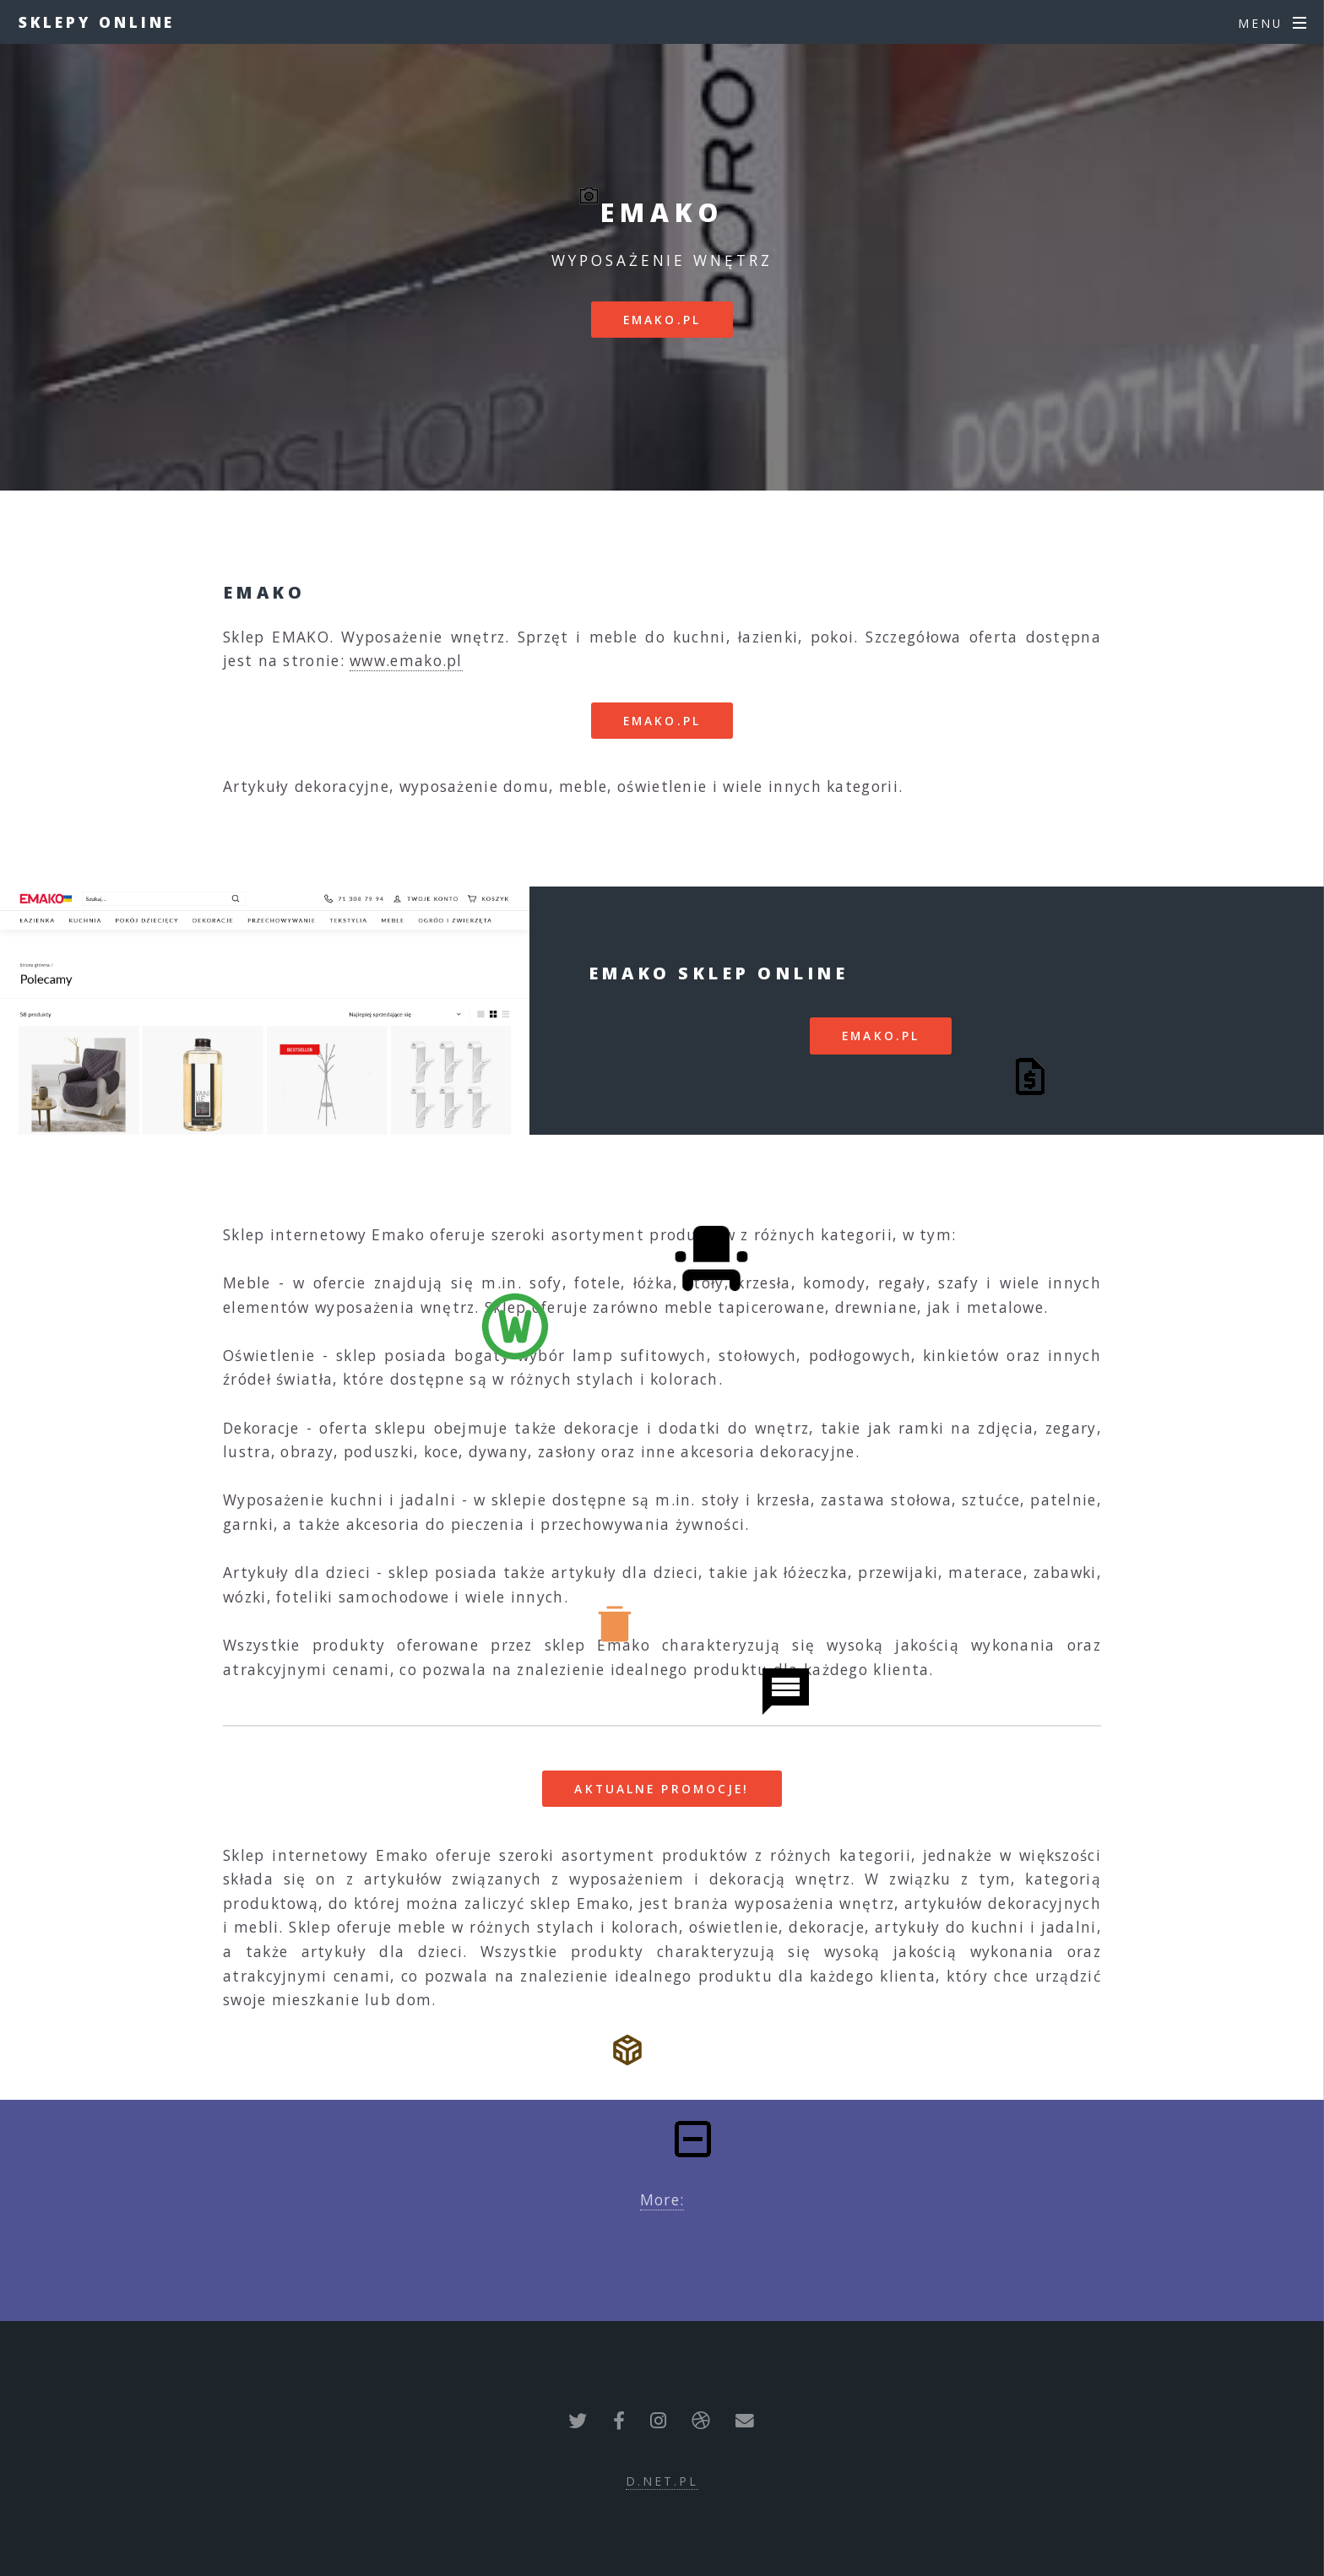 The height and width of the screenshot is (2576, 1324). Describe the element at coordinates (1030, 1076) in the screenshot. I see `request a price quote or estimate` at that location.